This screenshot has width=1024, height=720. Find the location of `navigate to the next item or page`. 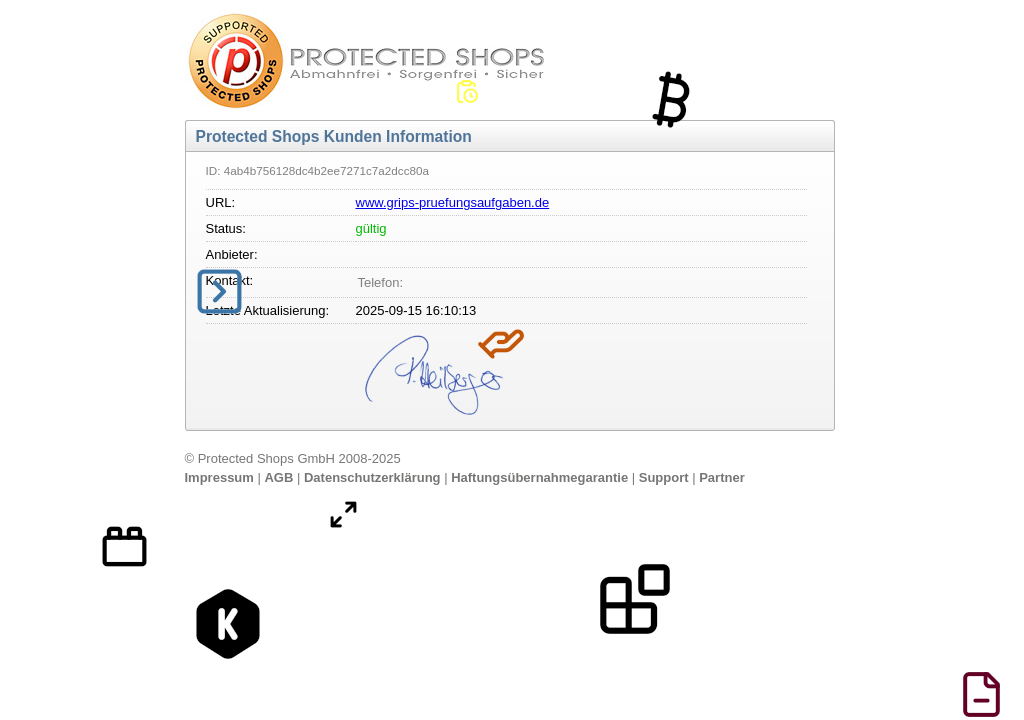

navigate to the next item or page is located at coordinates (219, 291).